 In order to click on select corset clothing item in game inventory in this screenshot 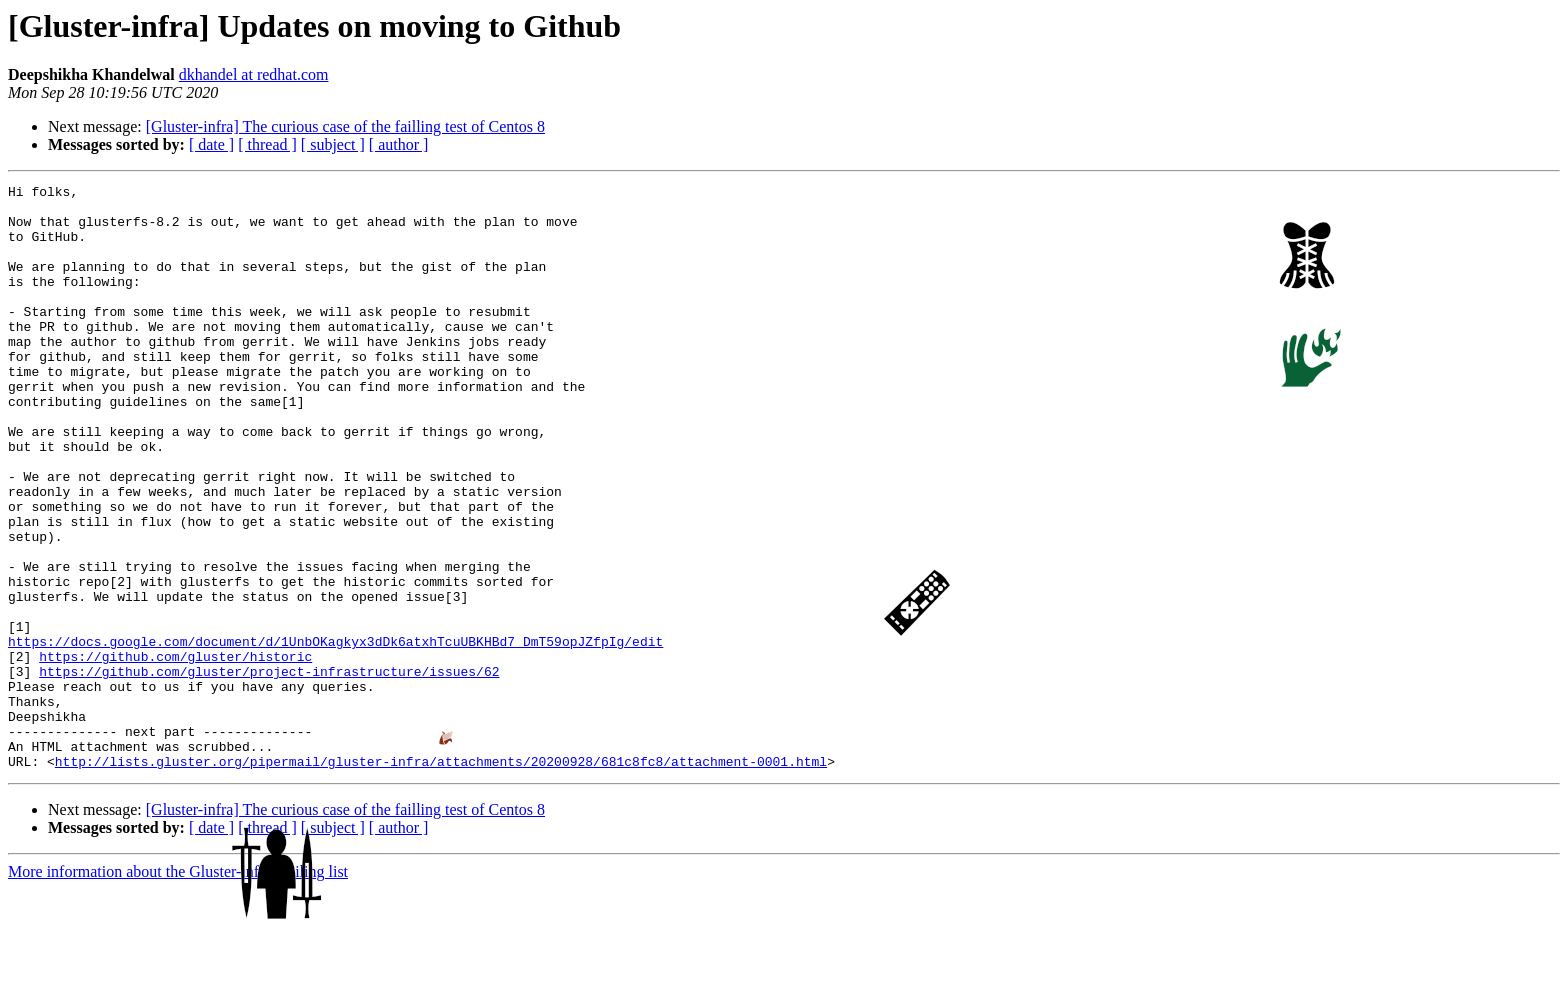, I will do `click(1307, 254)`.